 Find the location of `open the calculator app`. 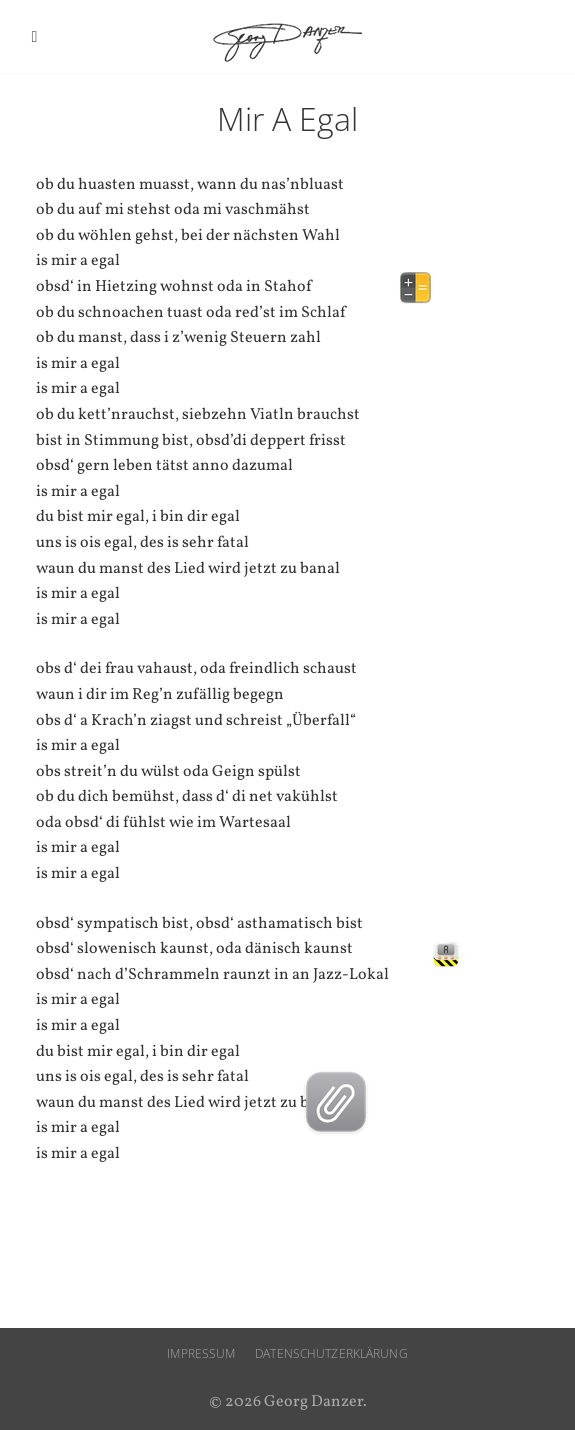

open the calculator app is located at coordinates (415, 287).